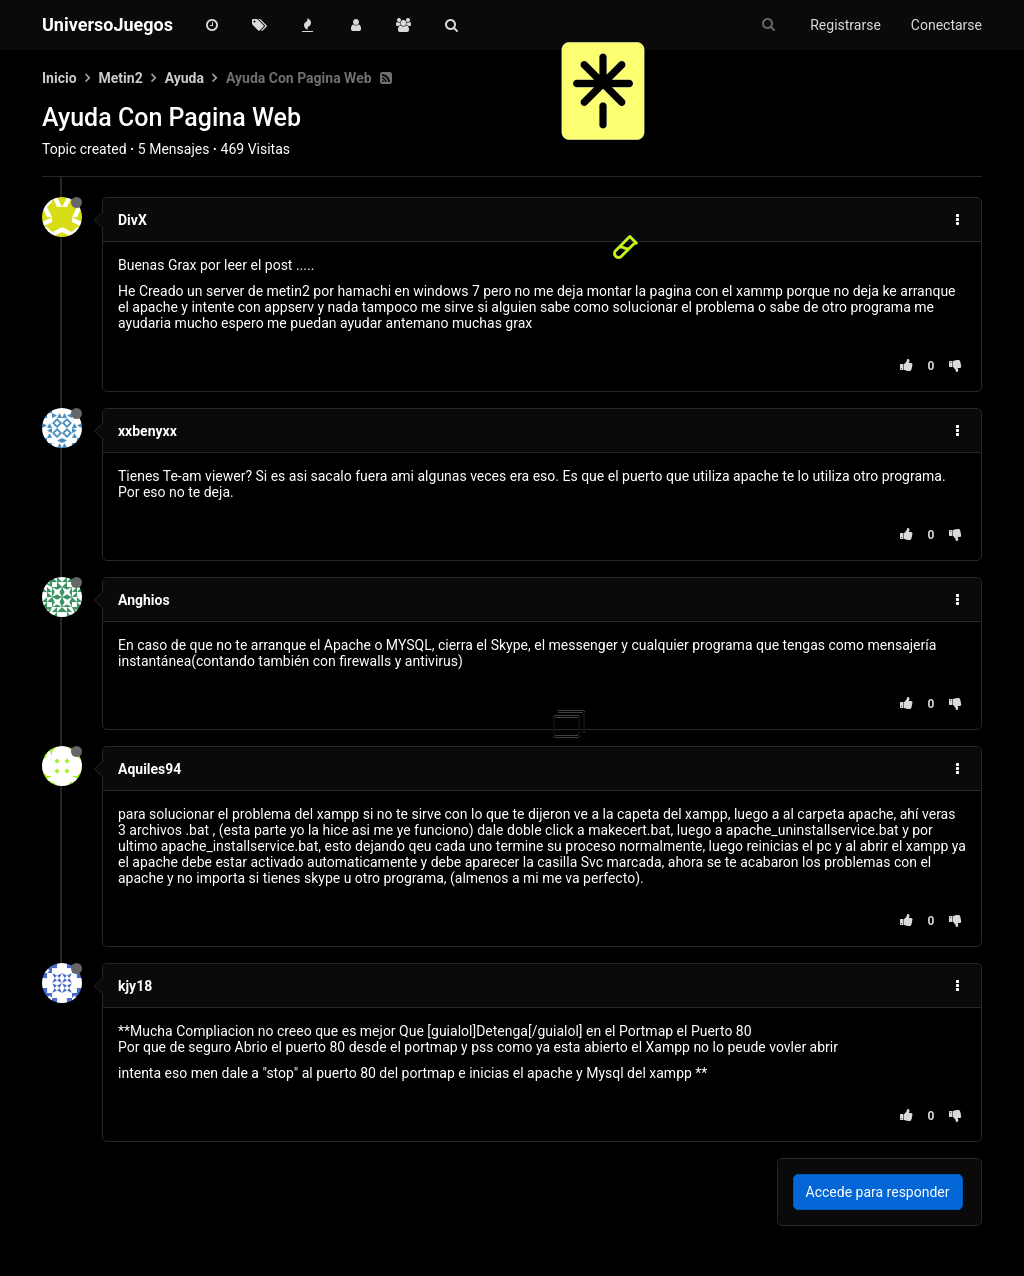 Image resolution: width=1024 pixels, height=1276 pixels. What do you see at coordinates (625, 247) in the screenshot?
I see `access lab or test results` at bounding box center [625, 247].